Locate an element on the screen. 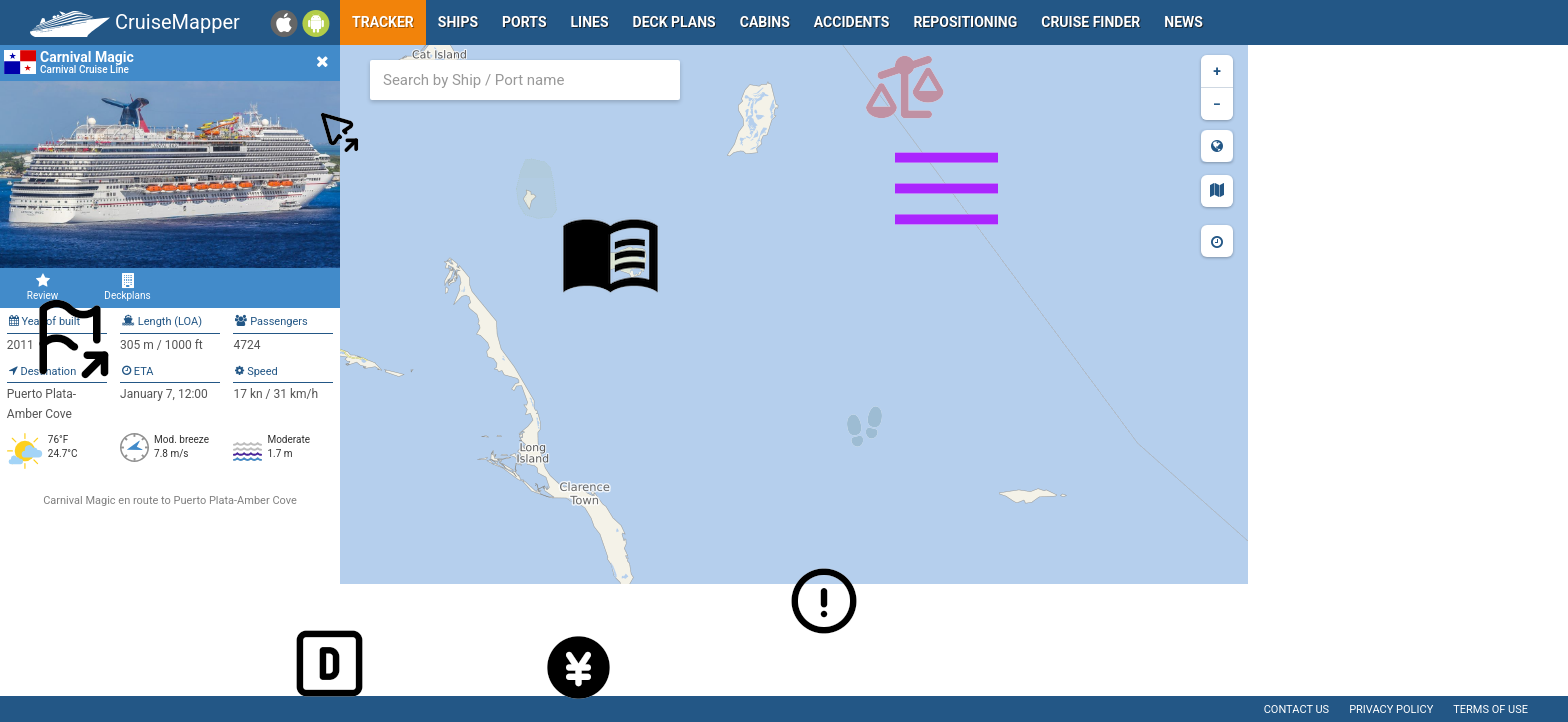 The height and width of the screenshot is (722, 1568). share a flagged item or report is located at coordinates (70, 336).